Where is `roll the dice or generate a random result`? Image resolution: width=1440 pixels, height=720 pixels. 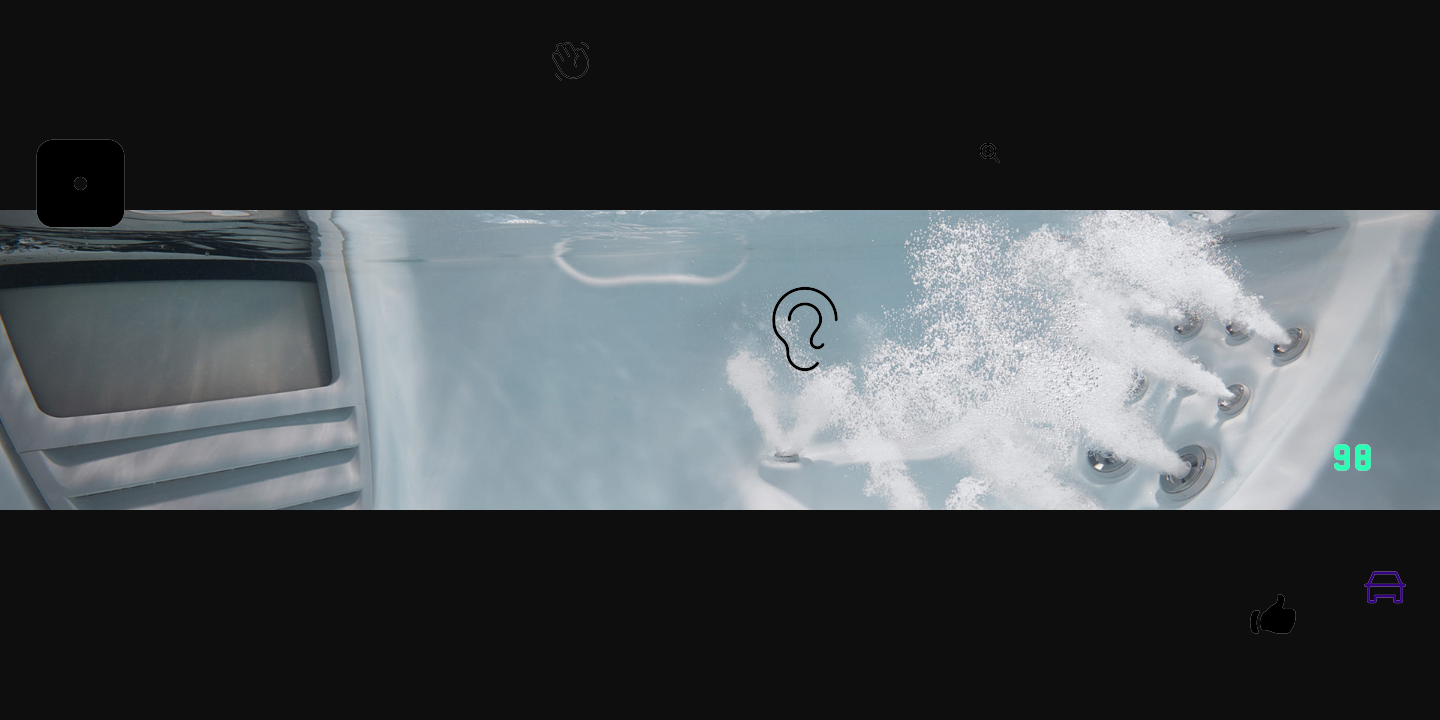
roll the dice or generate a random result is located at coordinates (80, 183).